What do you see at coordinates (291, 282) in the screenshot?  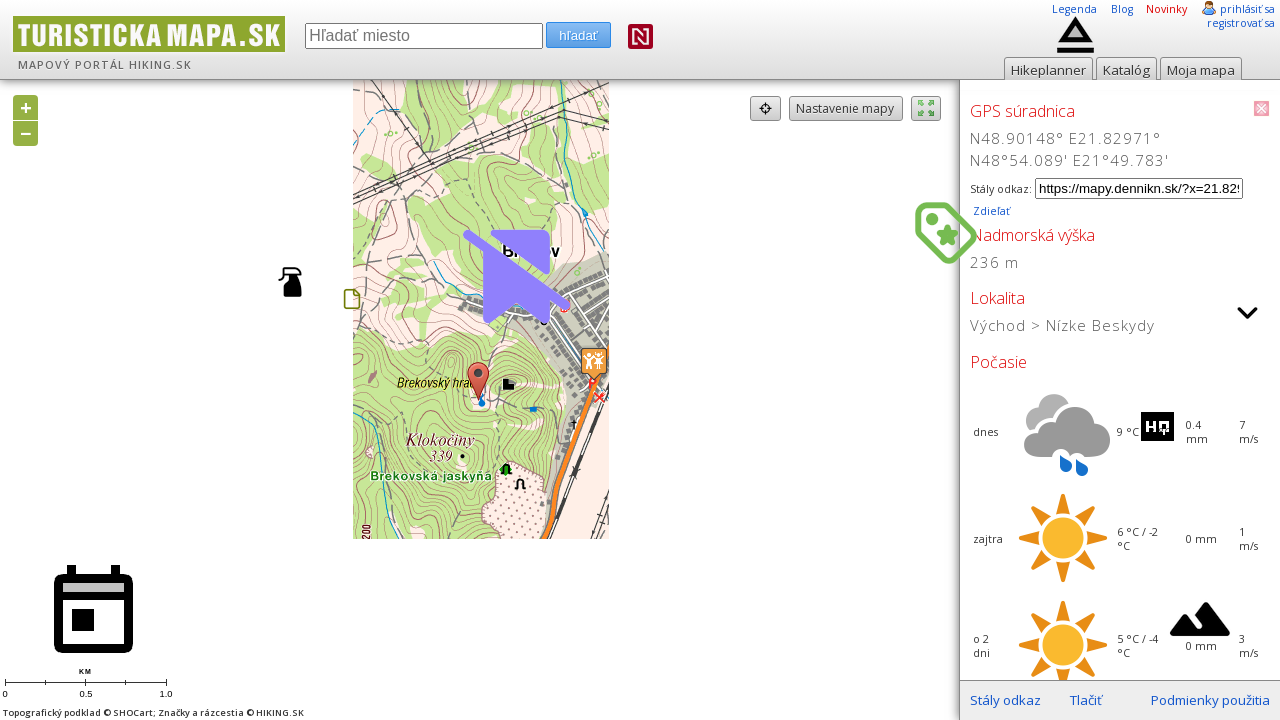 I see `access cleaning or maintenance tools` at bounding box center [291, 282].